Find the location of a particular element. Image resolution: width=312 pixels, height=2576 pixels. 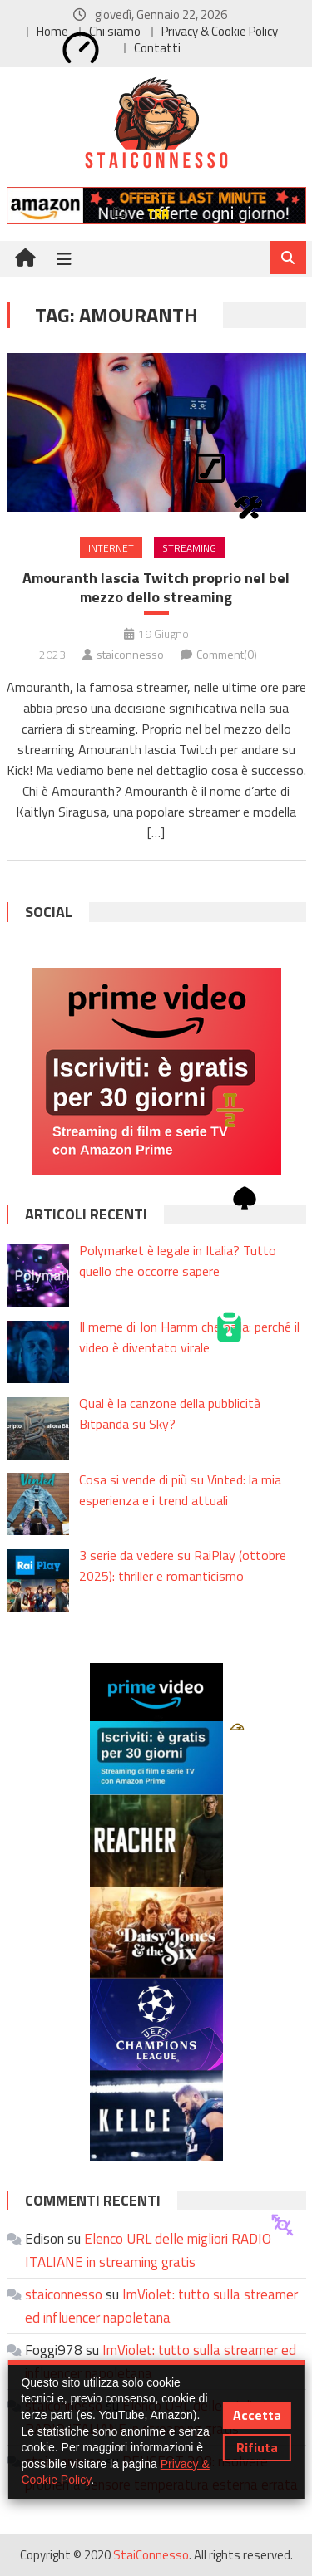

access financial documents folder is located at coordinates (119, 212).